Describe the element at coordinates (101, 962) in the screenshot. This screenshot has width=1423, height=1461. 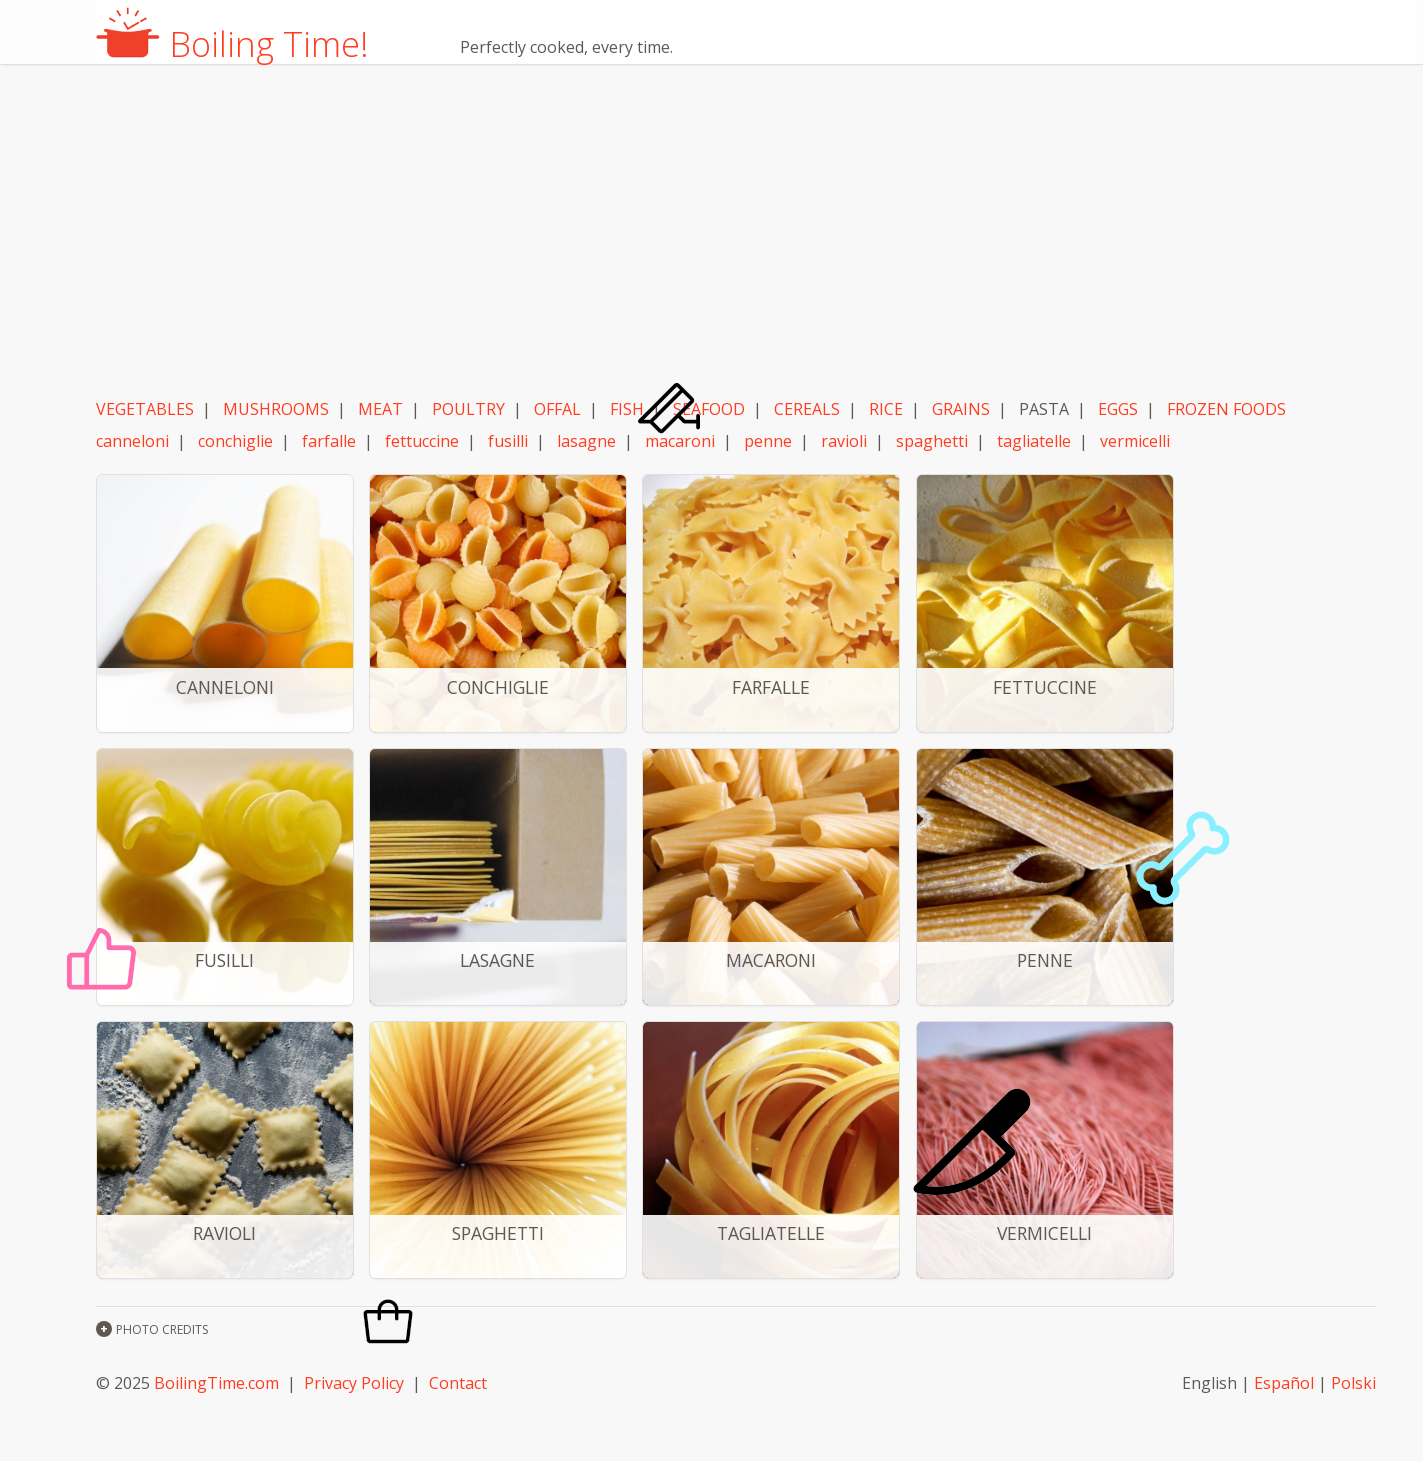
I see `like or approve content` at that location.